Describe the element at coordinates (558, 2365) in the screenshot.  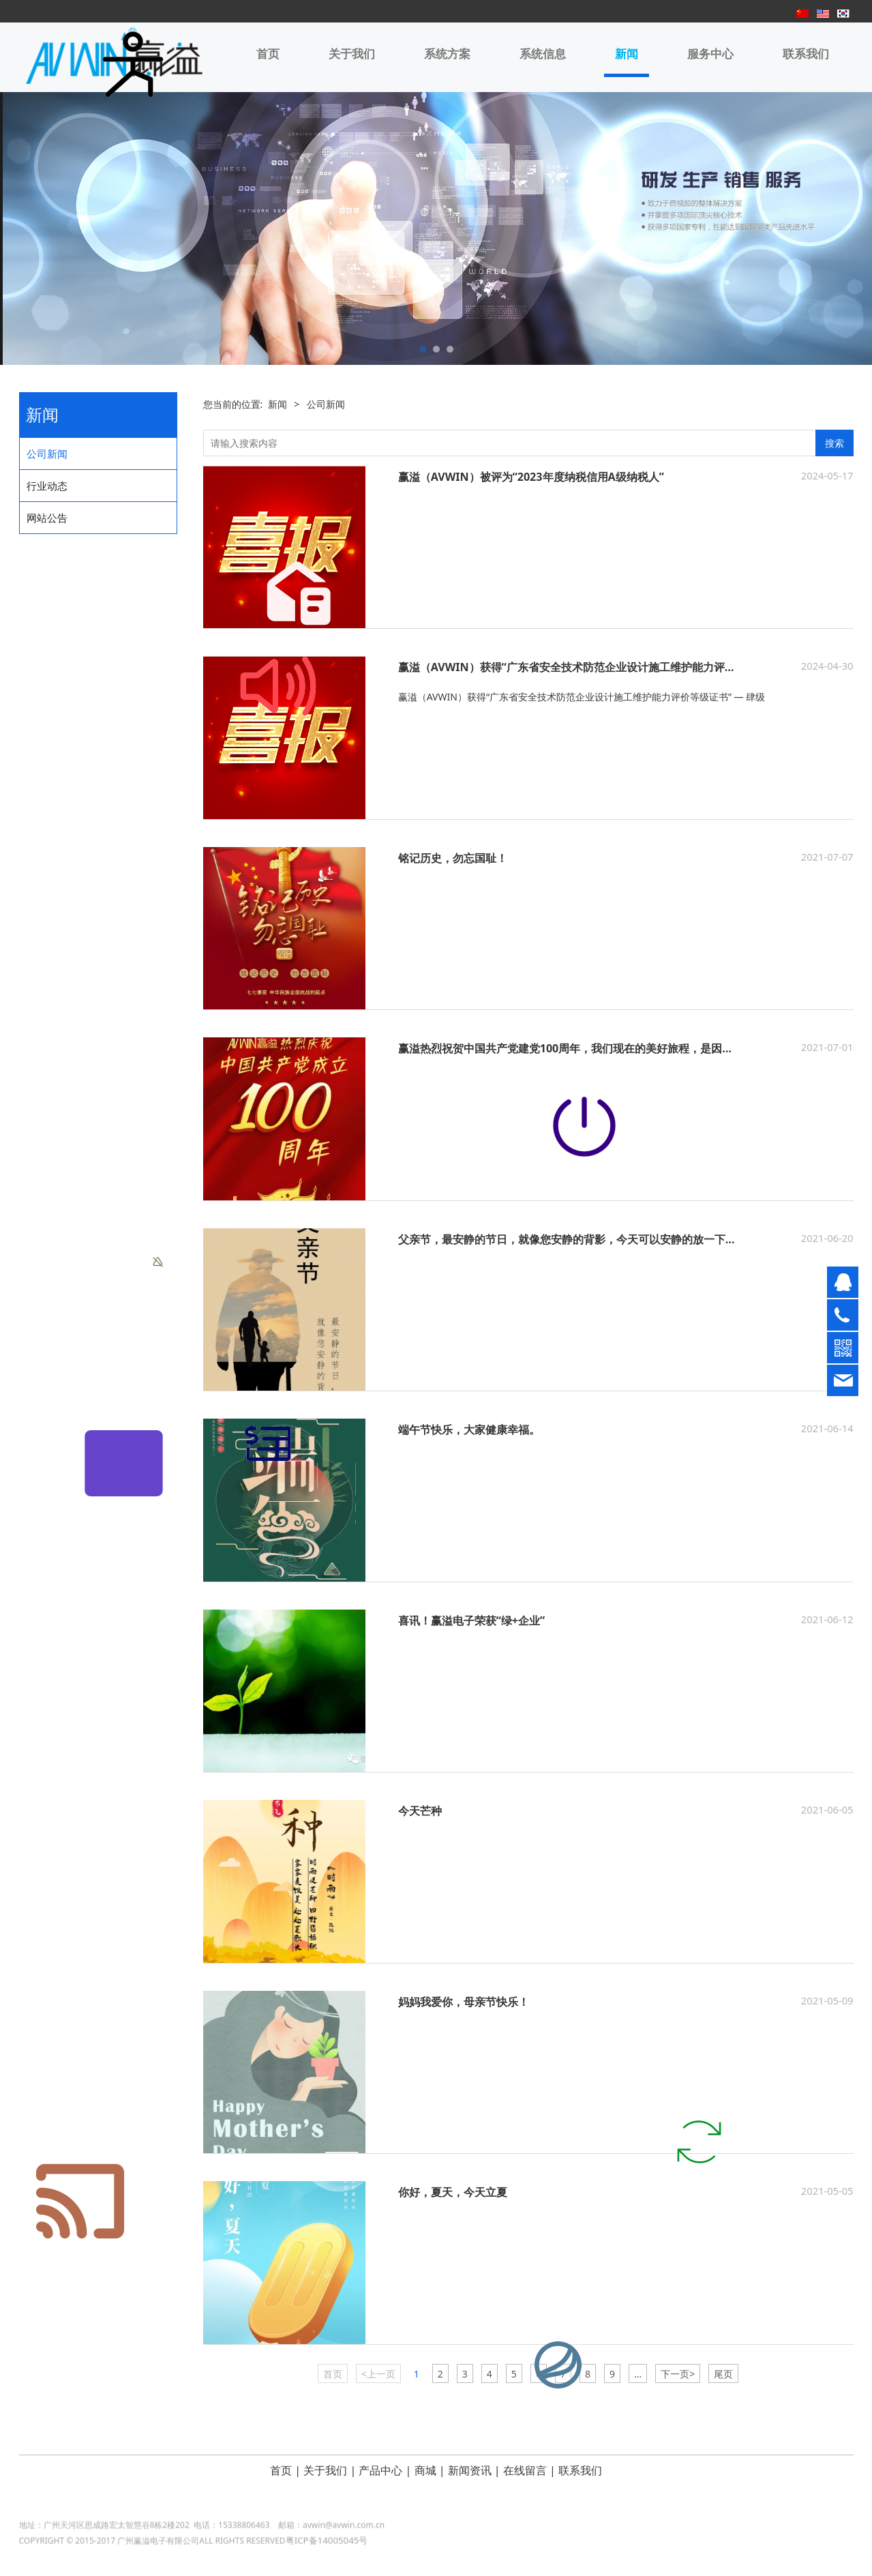
I see `pepsi brand logo` at that location.